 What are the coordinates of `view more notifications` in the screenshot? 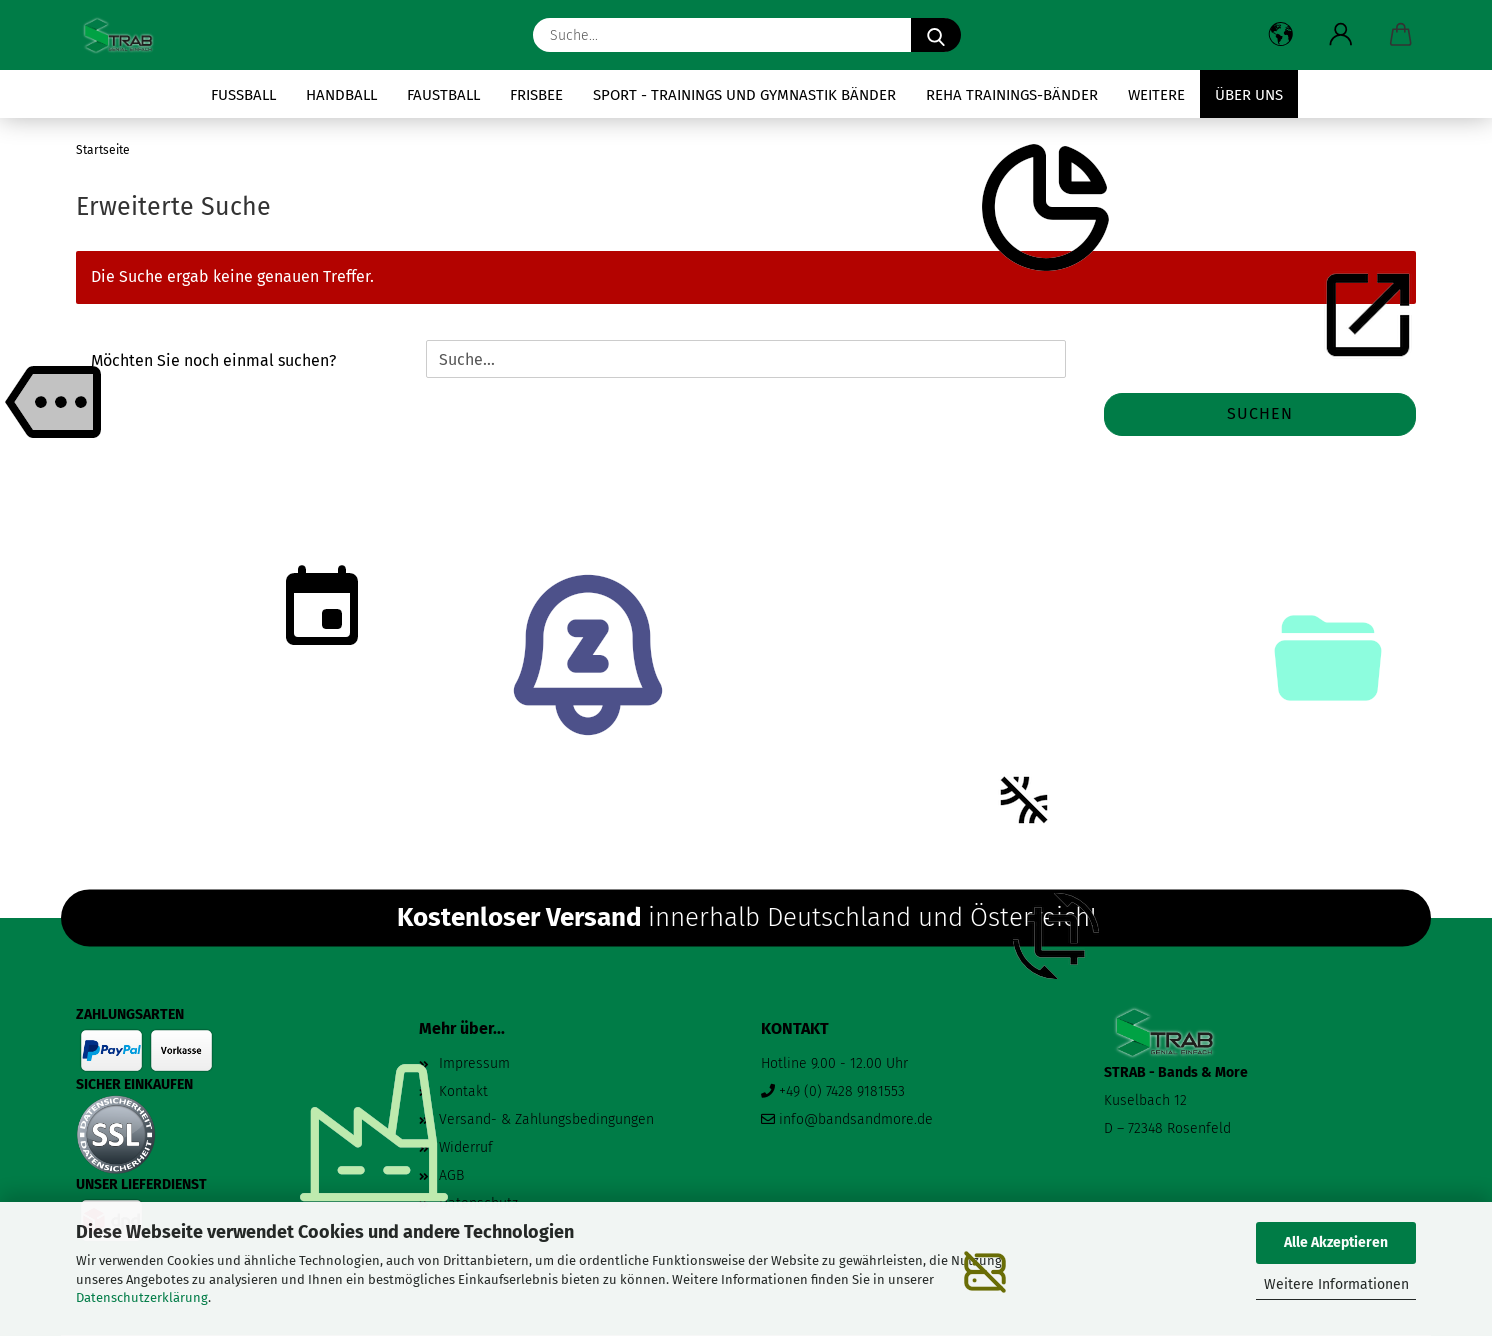 It's located at (53, 402).